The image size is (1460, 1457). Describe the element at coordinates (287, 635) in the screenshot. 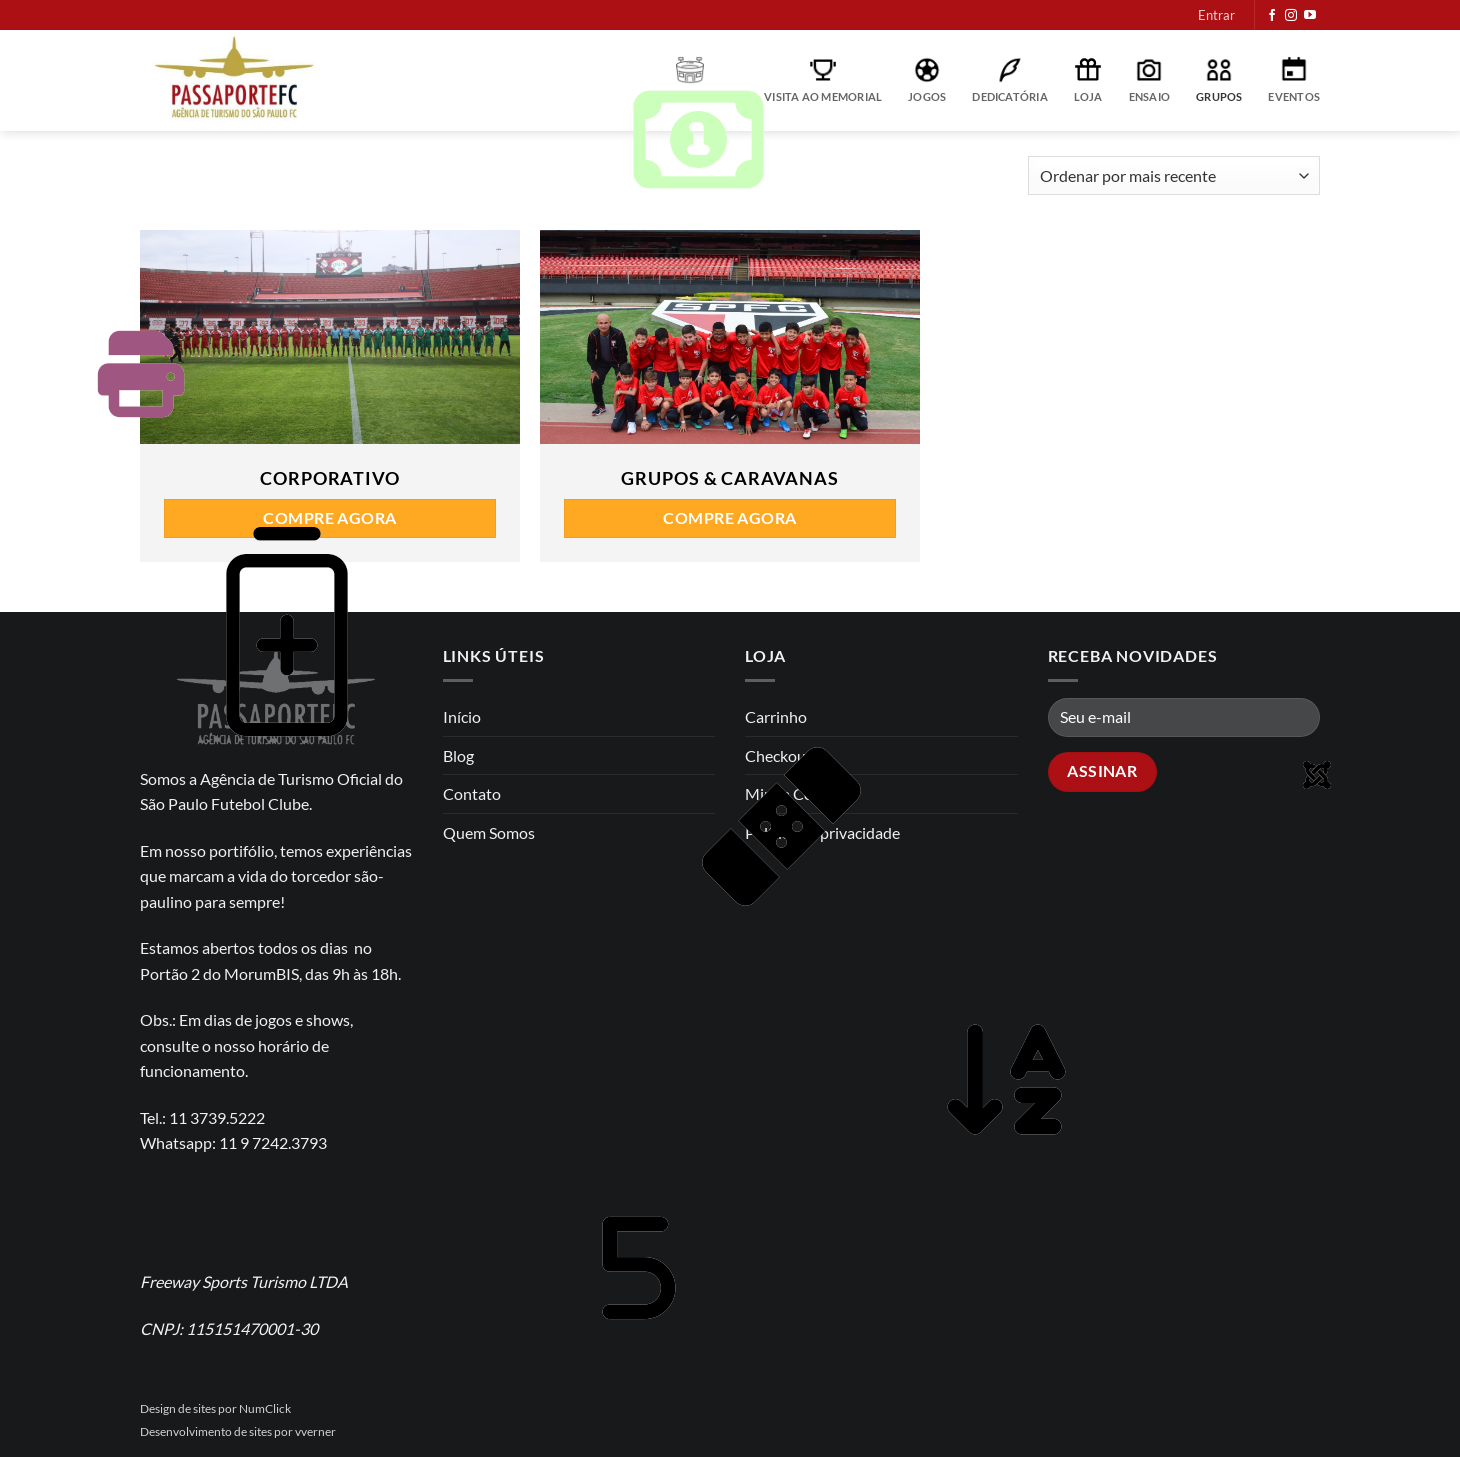

I see `add a new battery or power source` at that location.